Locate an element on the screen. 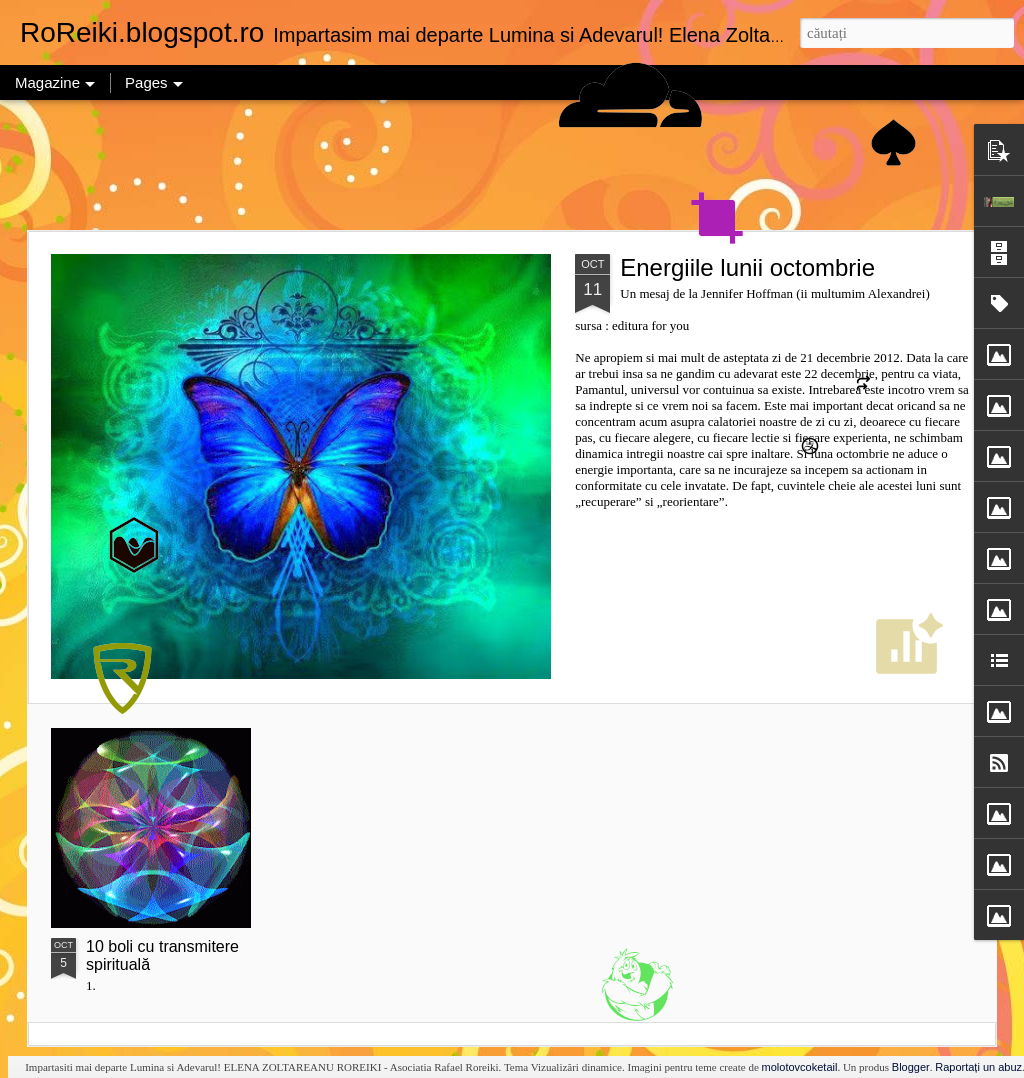 The image size is (1024, 1078). crop an image or photo is located at coordinates (717, 218).